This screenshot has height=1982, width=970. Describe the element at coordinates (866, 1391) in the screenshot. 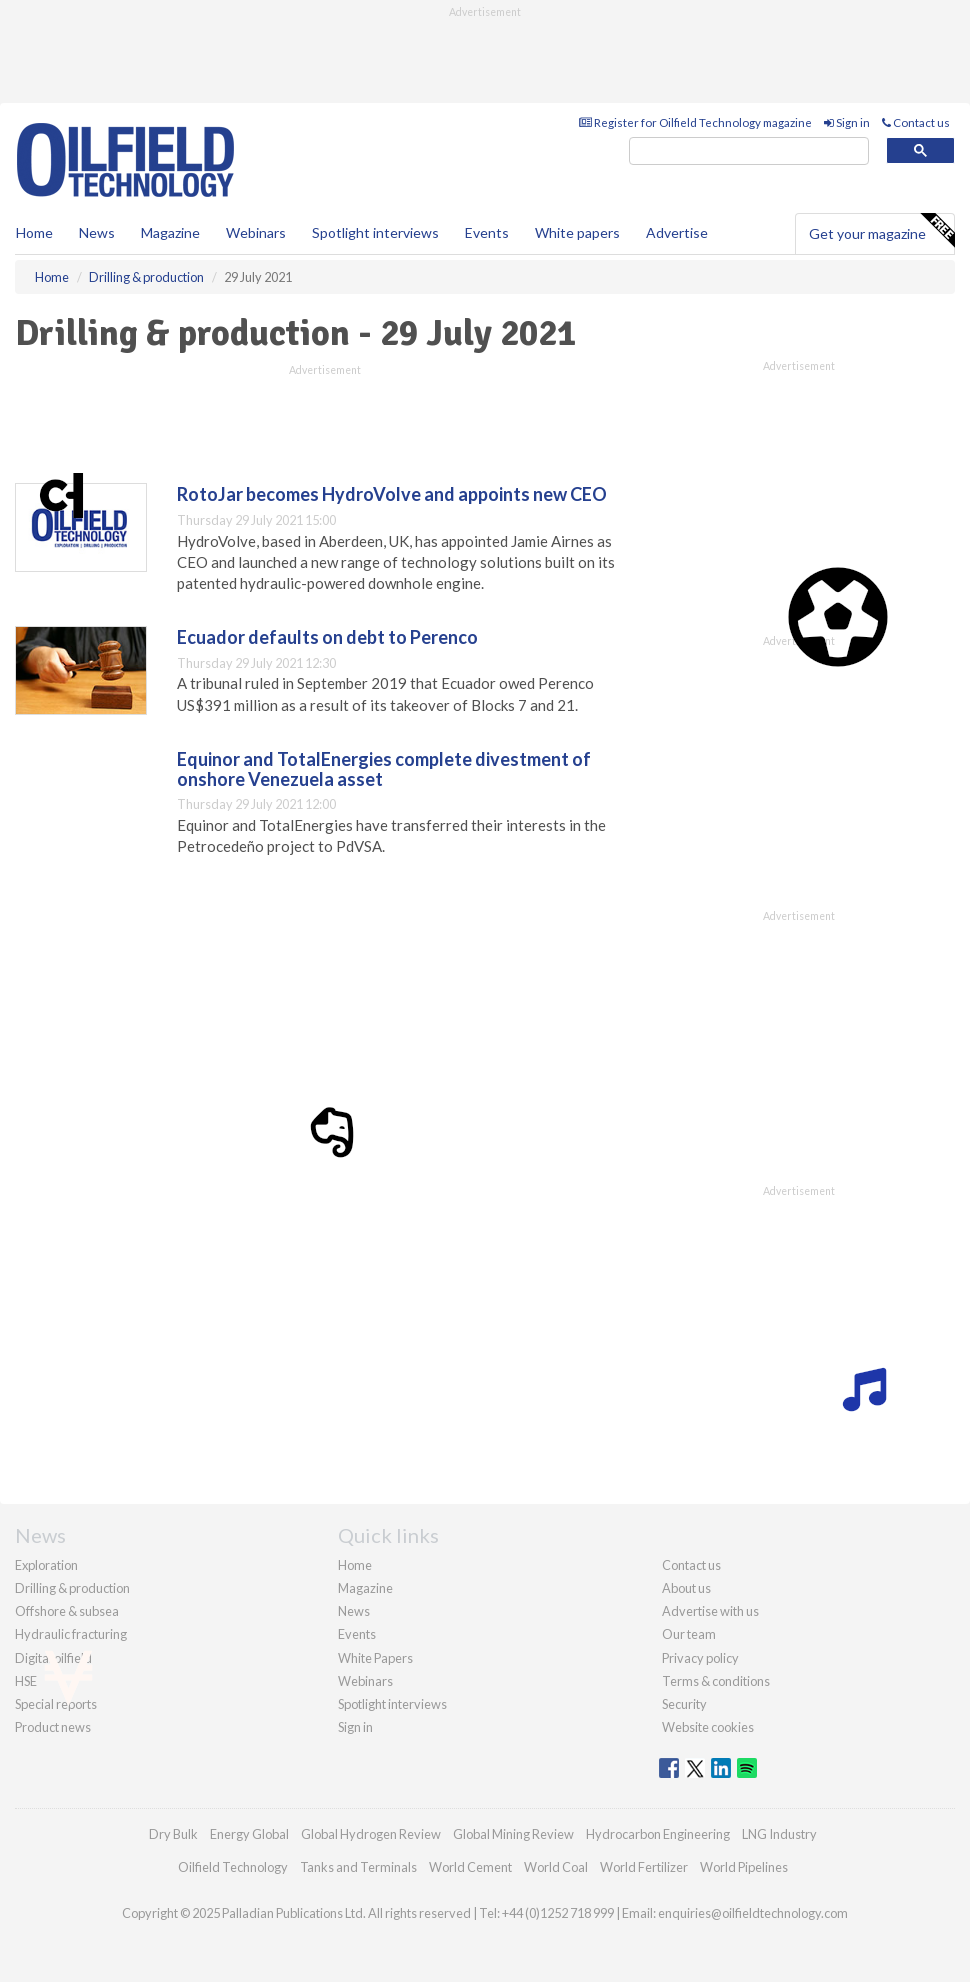

I see `access music library or audio files` at that location.